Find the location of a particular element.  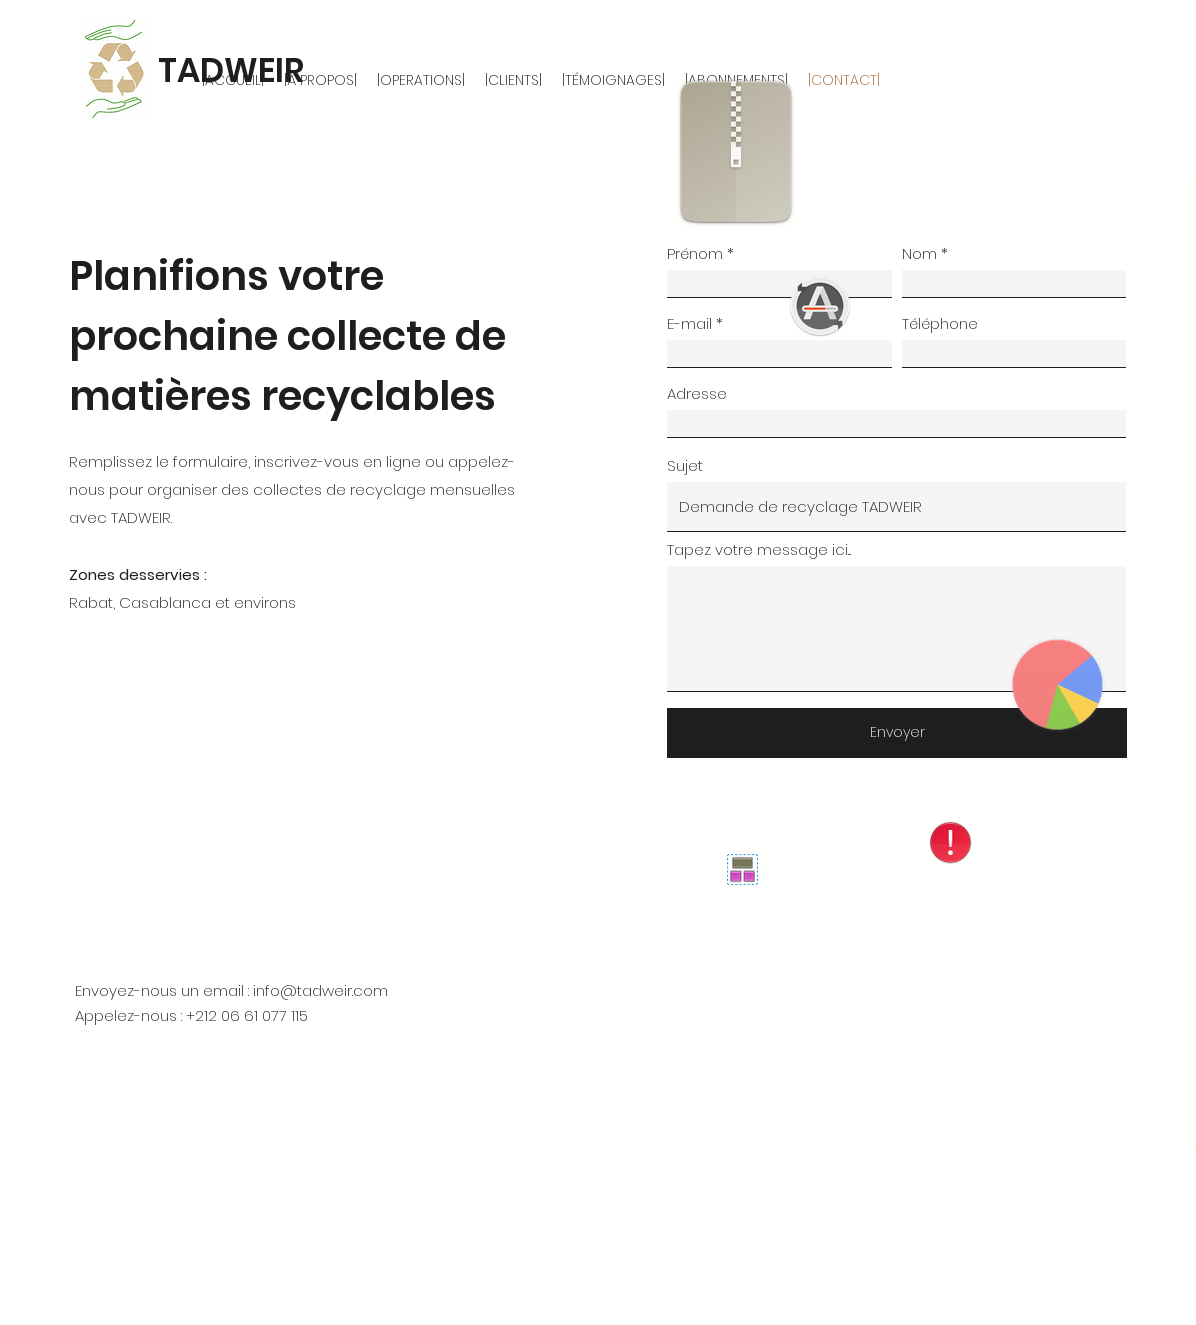

open disk usage analyzer is located at coordinates (1057, 684).